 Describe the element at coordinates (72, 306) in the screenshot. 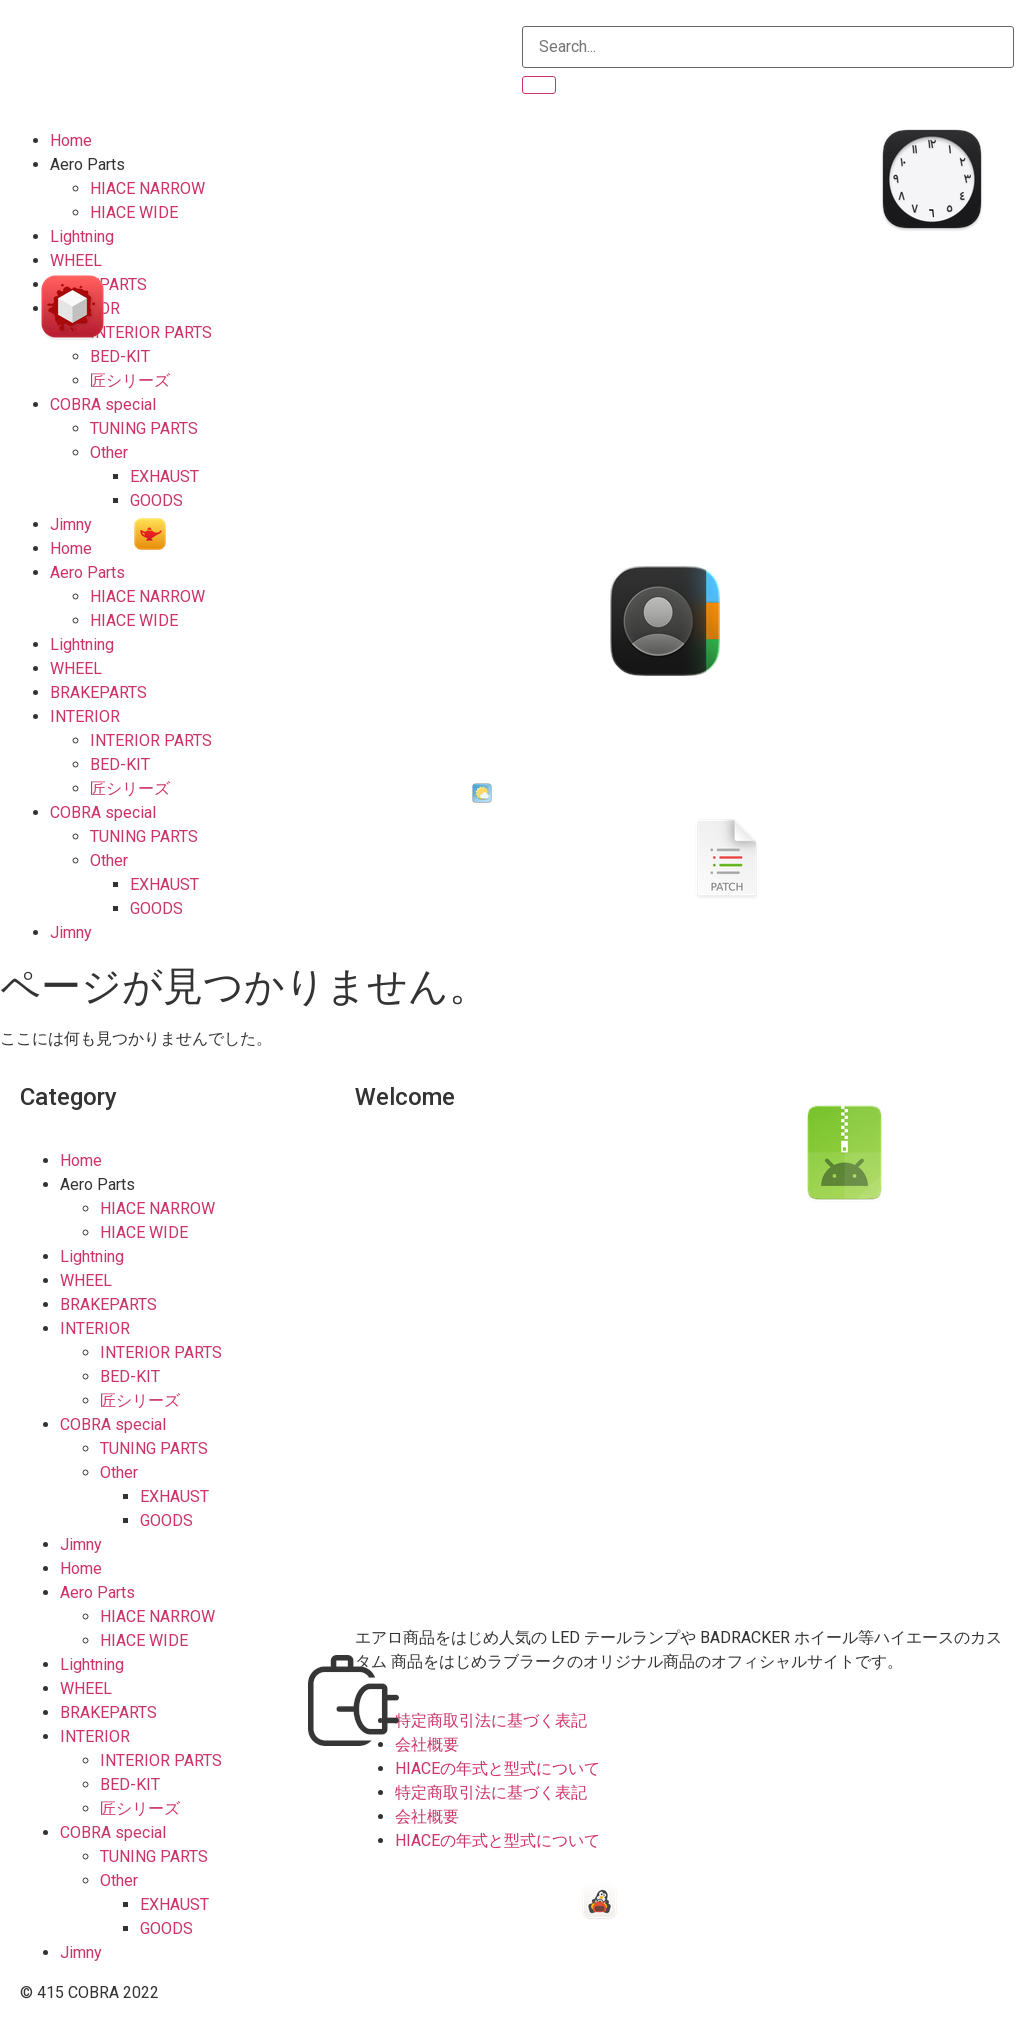

I see `launch assaultcube game` at that location.